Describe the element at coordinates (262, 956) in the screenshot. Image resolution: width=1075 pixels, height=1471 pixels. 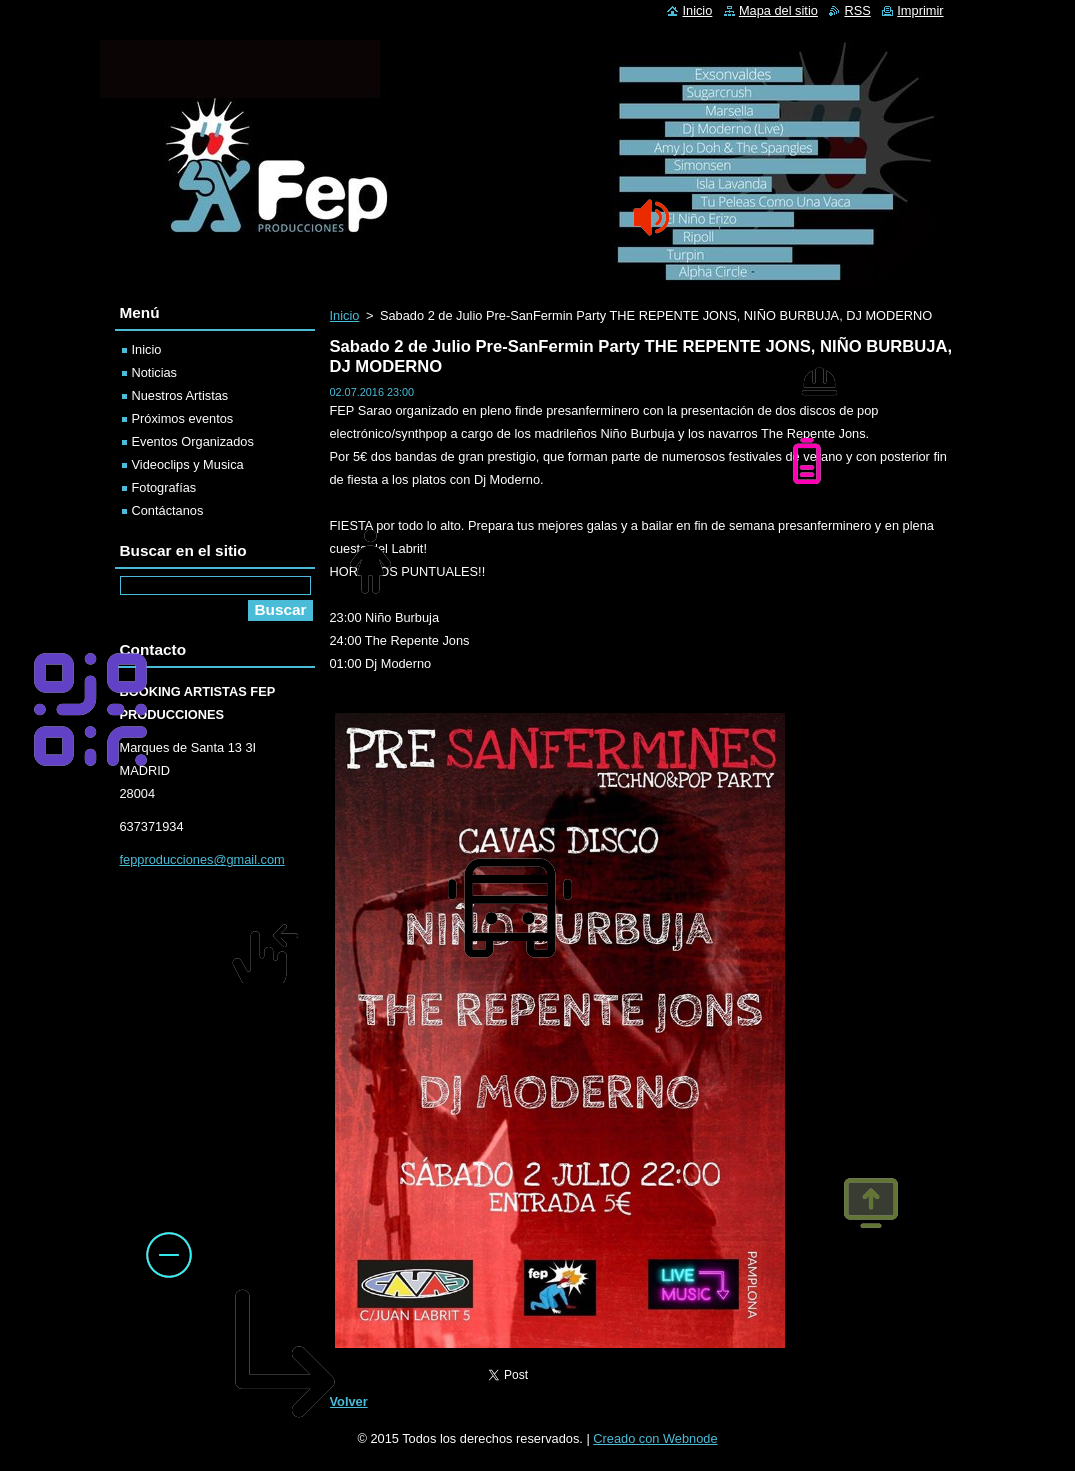
I see `swipe left to navigate or dismiss` at that location.